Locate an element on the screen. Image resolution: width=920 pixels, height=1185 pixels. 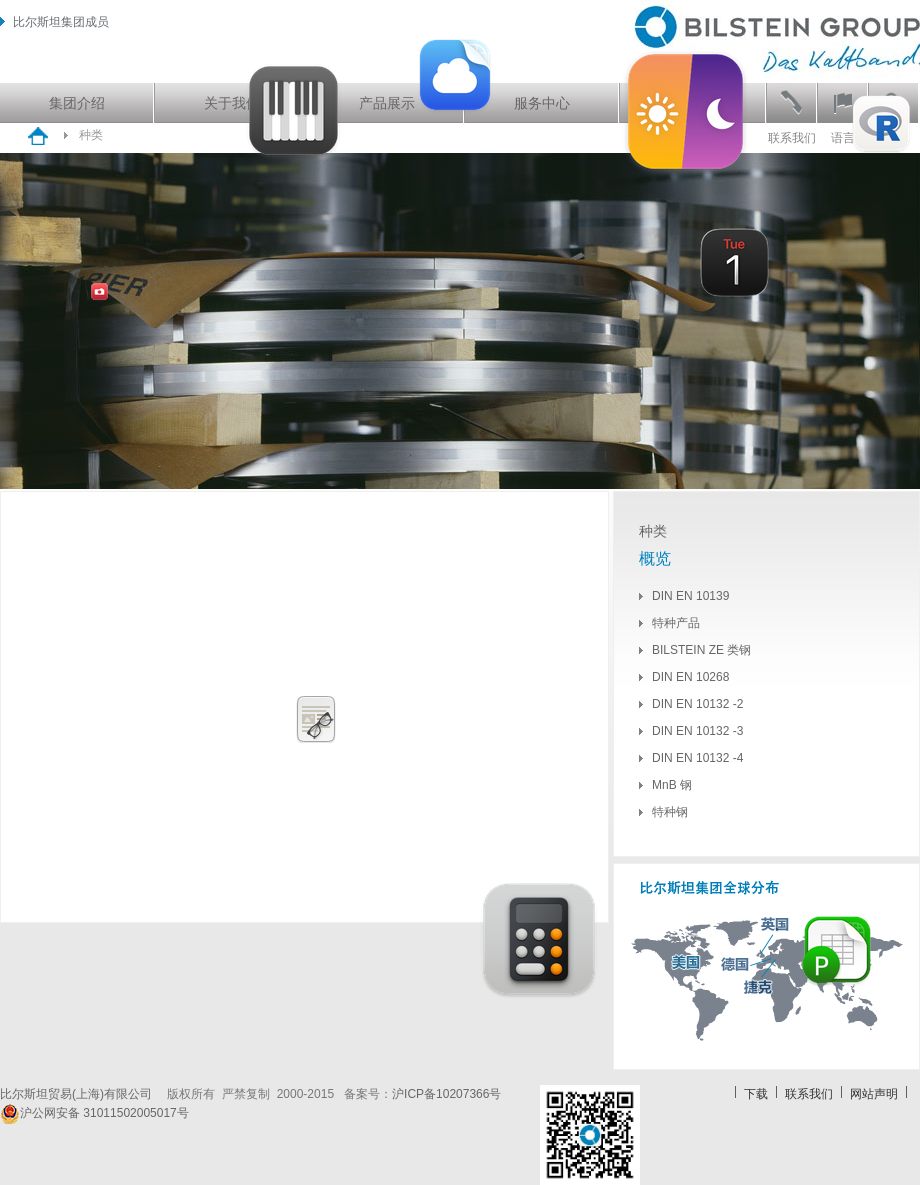
open the calendar app is located at coordinates (734, 262).